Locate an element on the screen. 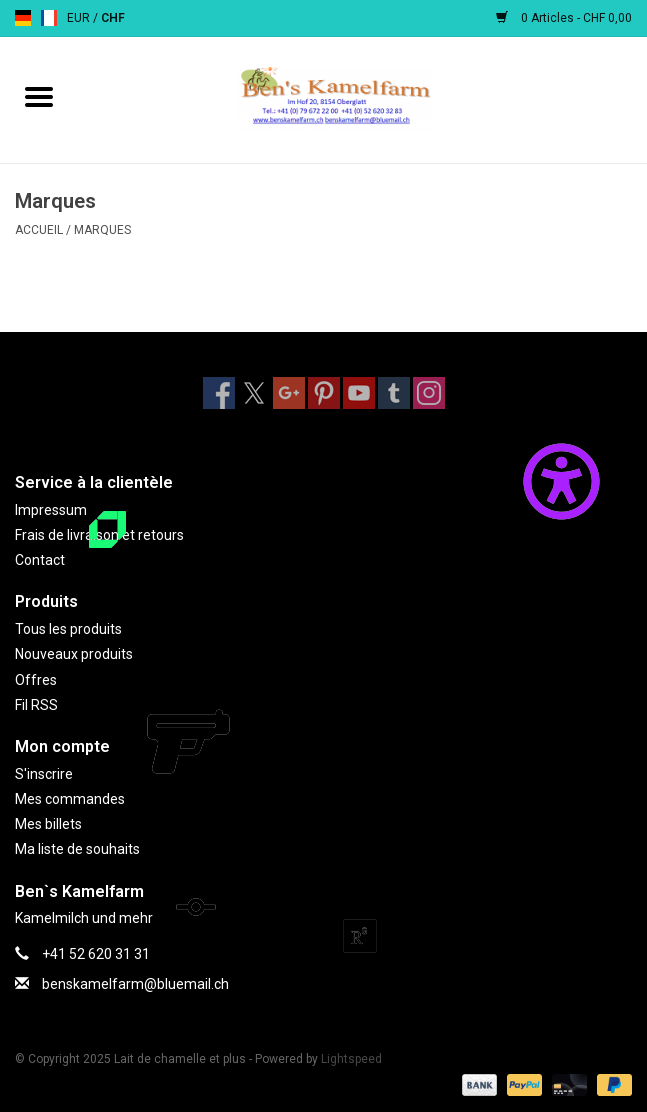 Image resolution: width=647 pixels, height=1112 pixels. visit ResearchGate profile or page is located at coordinates (360, 936).